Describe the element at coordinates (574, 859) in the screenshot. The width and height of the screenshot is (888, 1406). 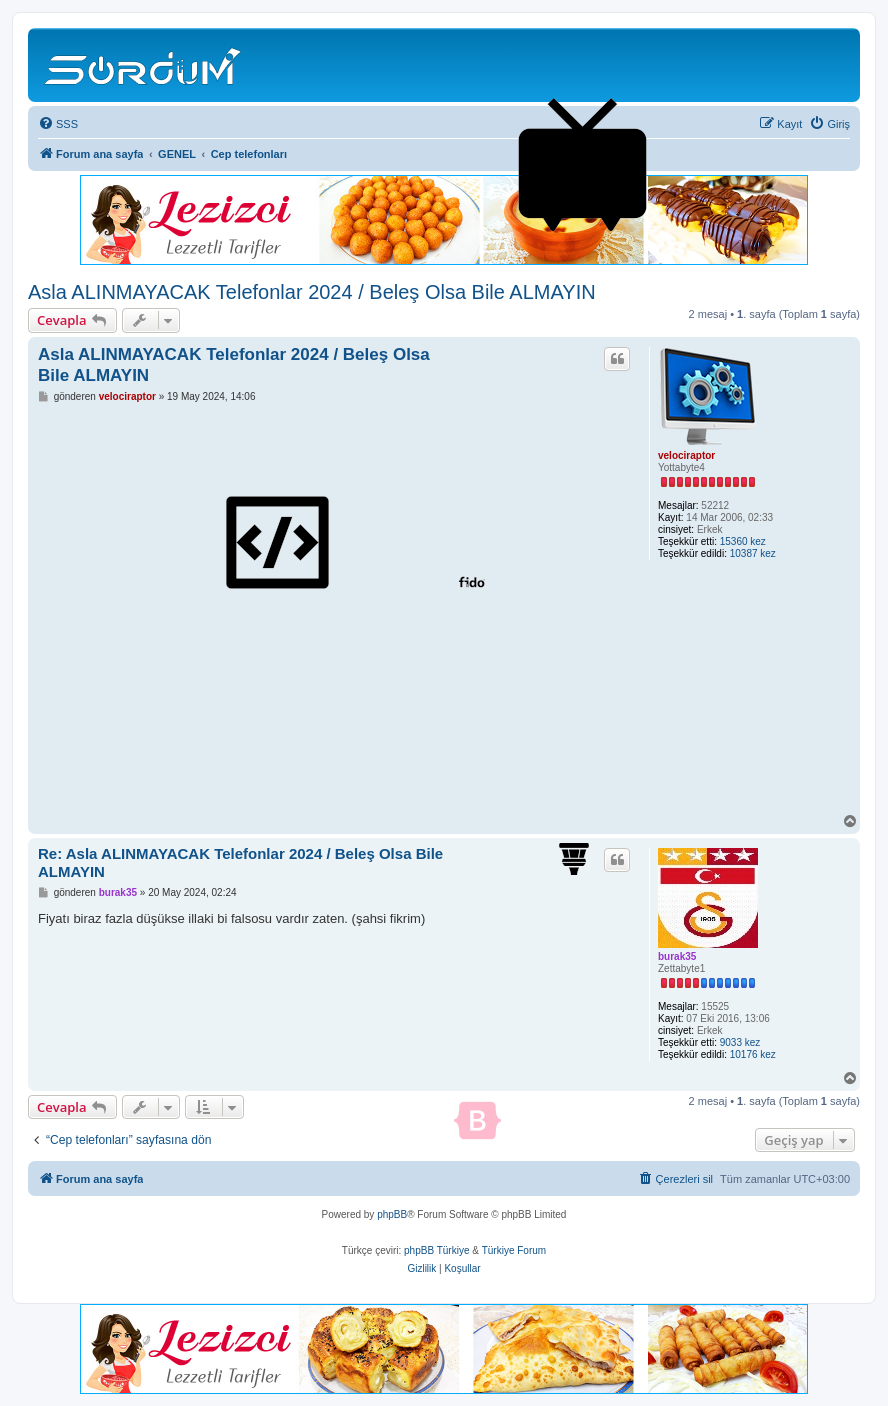
I see `tower git client app logo` at that location.